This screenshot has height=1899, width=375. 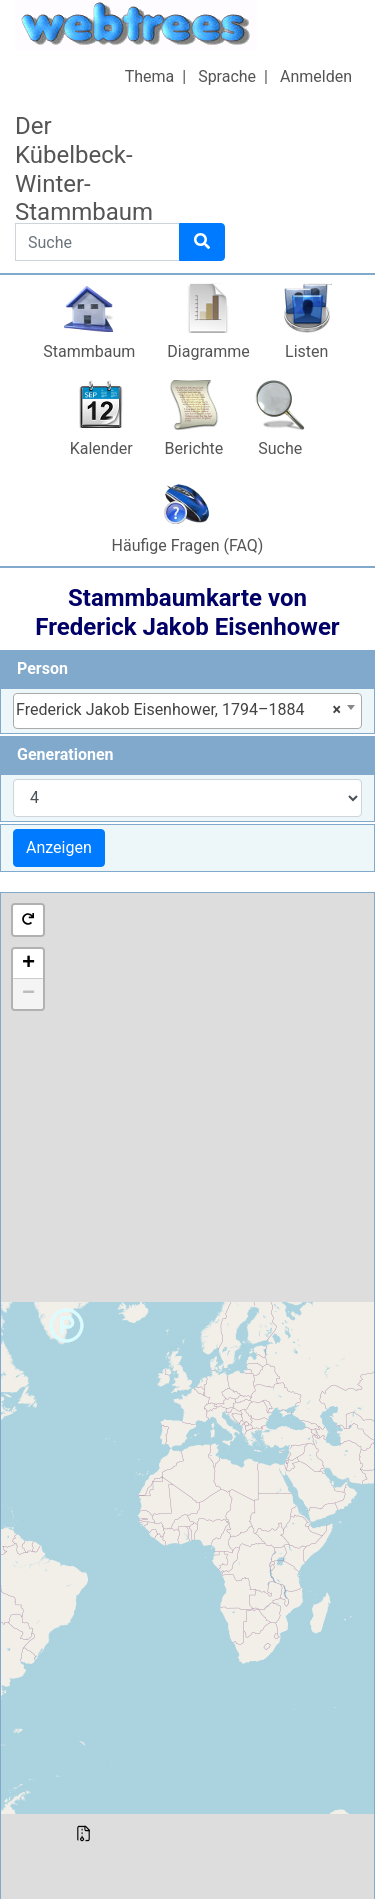 I want to click on open a compressed or zipped file, so click(x=83, y=1833).